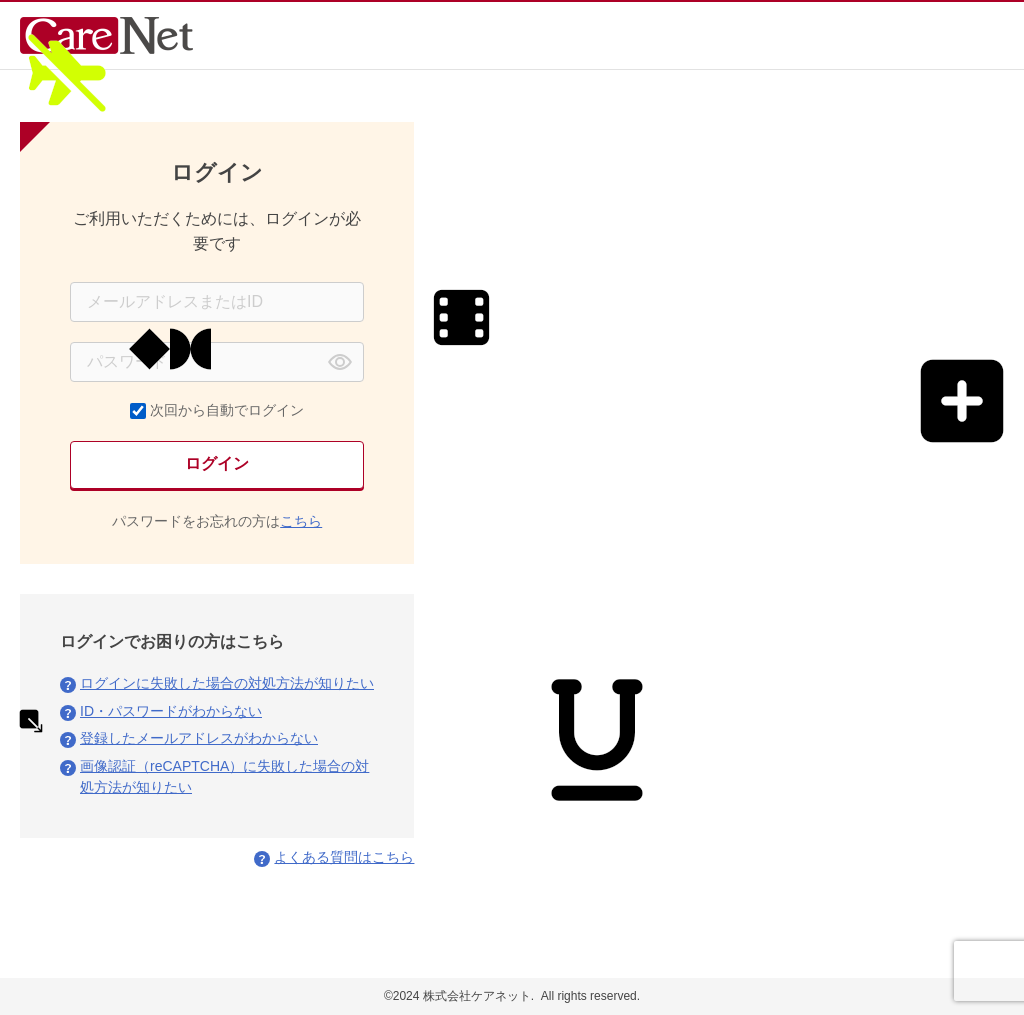 The height and width of the screenshot is (1015, 1024). I want to click on innosoft company logo, so click(170, 349).